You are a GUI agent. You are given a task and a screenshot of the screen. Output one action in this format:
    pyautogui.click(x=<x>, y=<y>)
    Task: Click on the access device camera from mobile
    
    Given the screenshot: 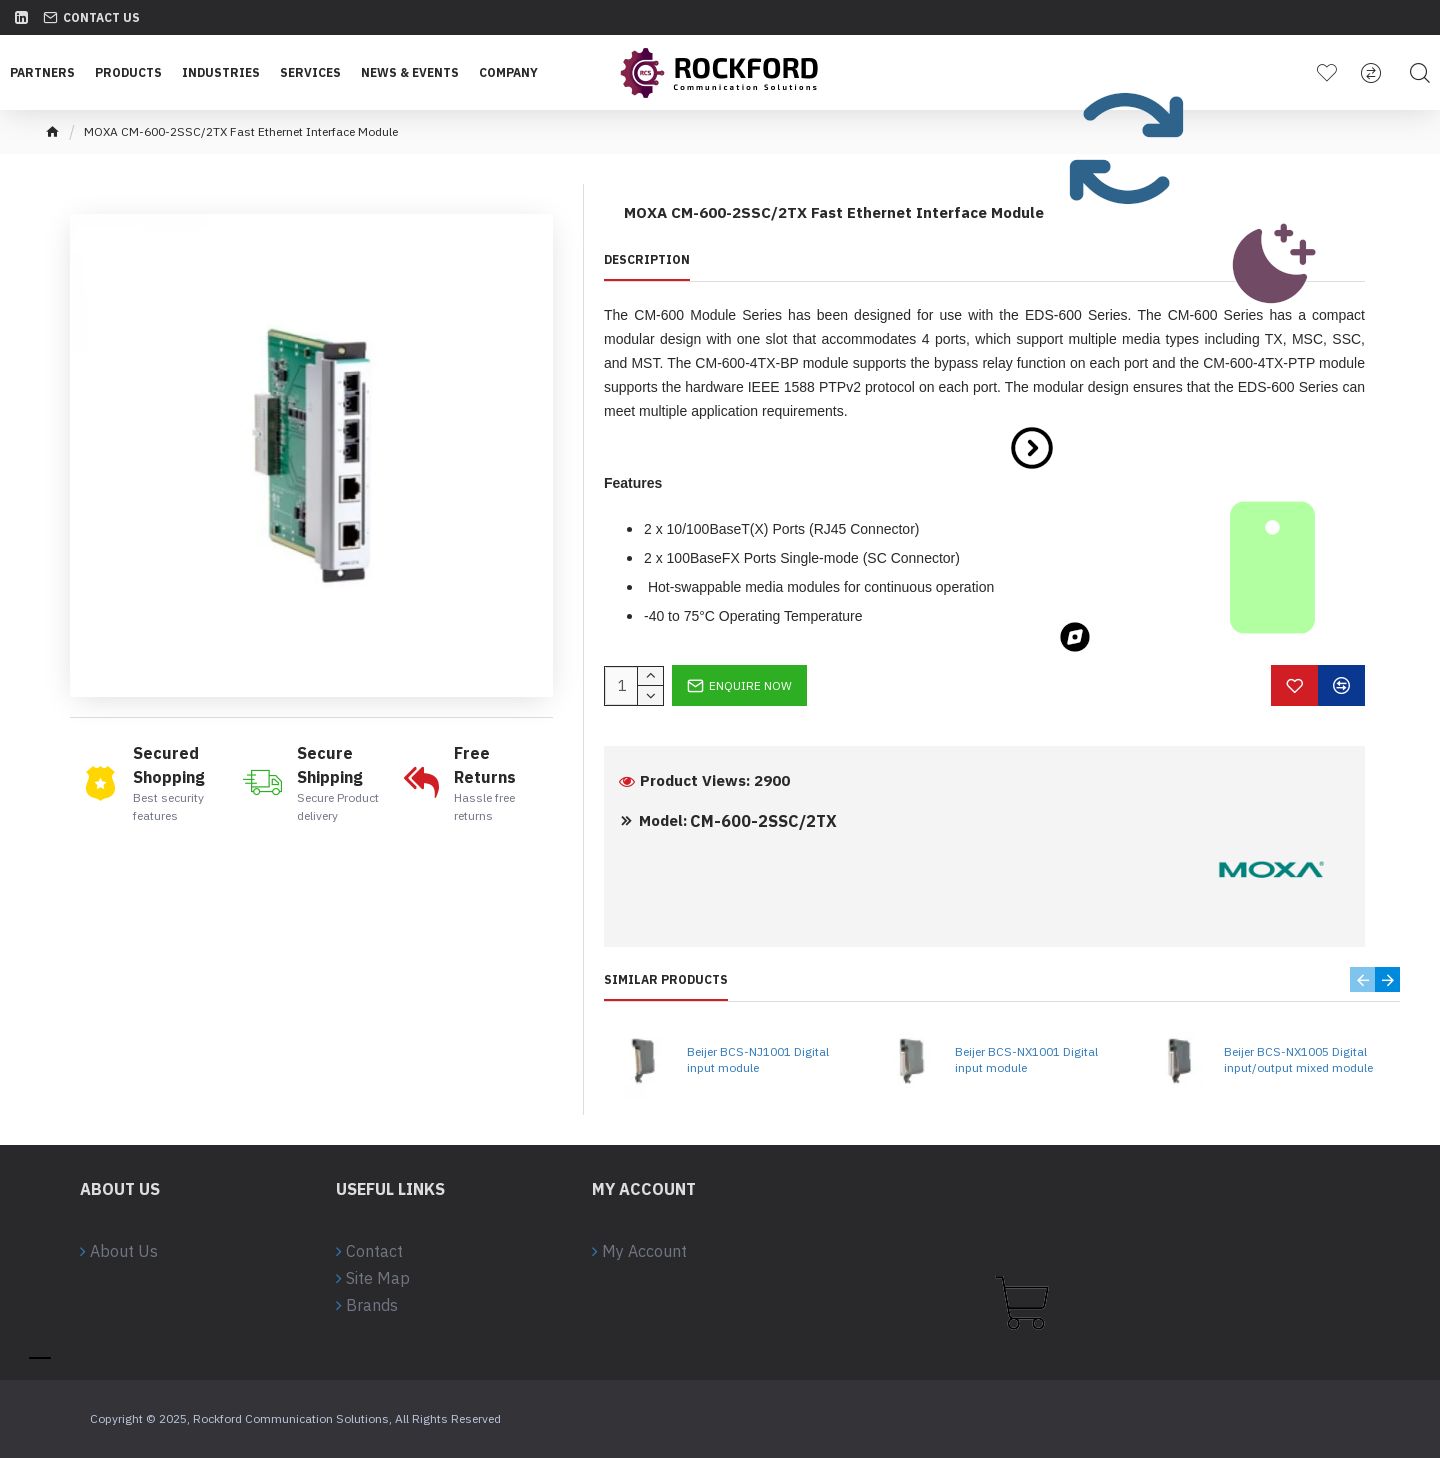 What is the action you would take?
    pyautogui.click(x=1272, y=567)
    